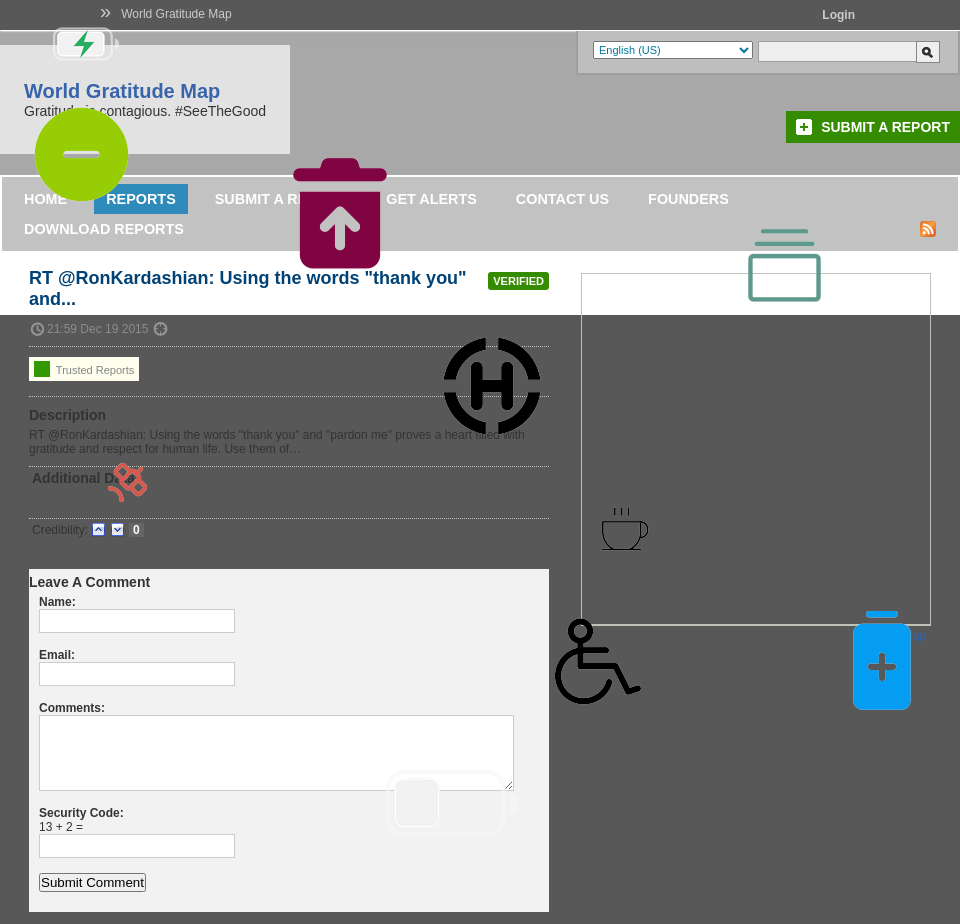 This screenshot has height=924, width=960. What do you see at coordinates (623, 530) in the screenshot?
I see `find nearby coffee shops or cafes` at bounding box center [623, 530].